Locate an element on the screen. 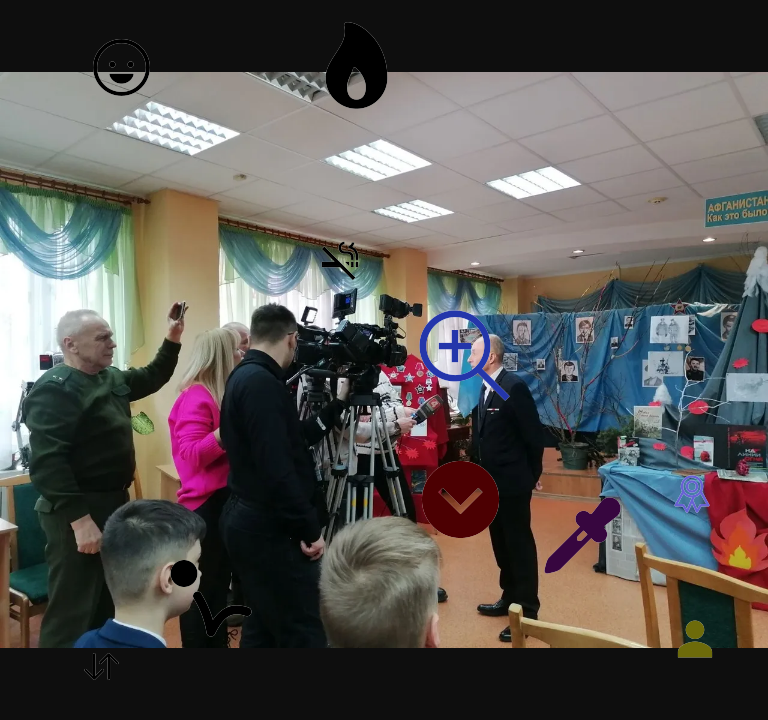 This screenshot has width=768, height=720. view trending or hot content is located at coordinates (356, 65).